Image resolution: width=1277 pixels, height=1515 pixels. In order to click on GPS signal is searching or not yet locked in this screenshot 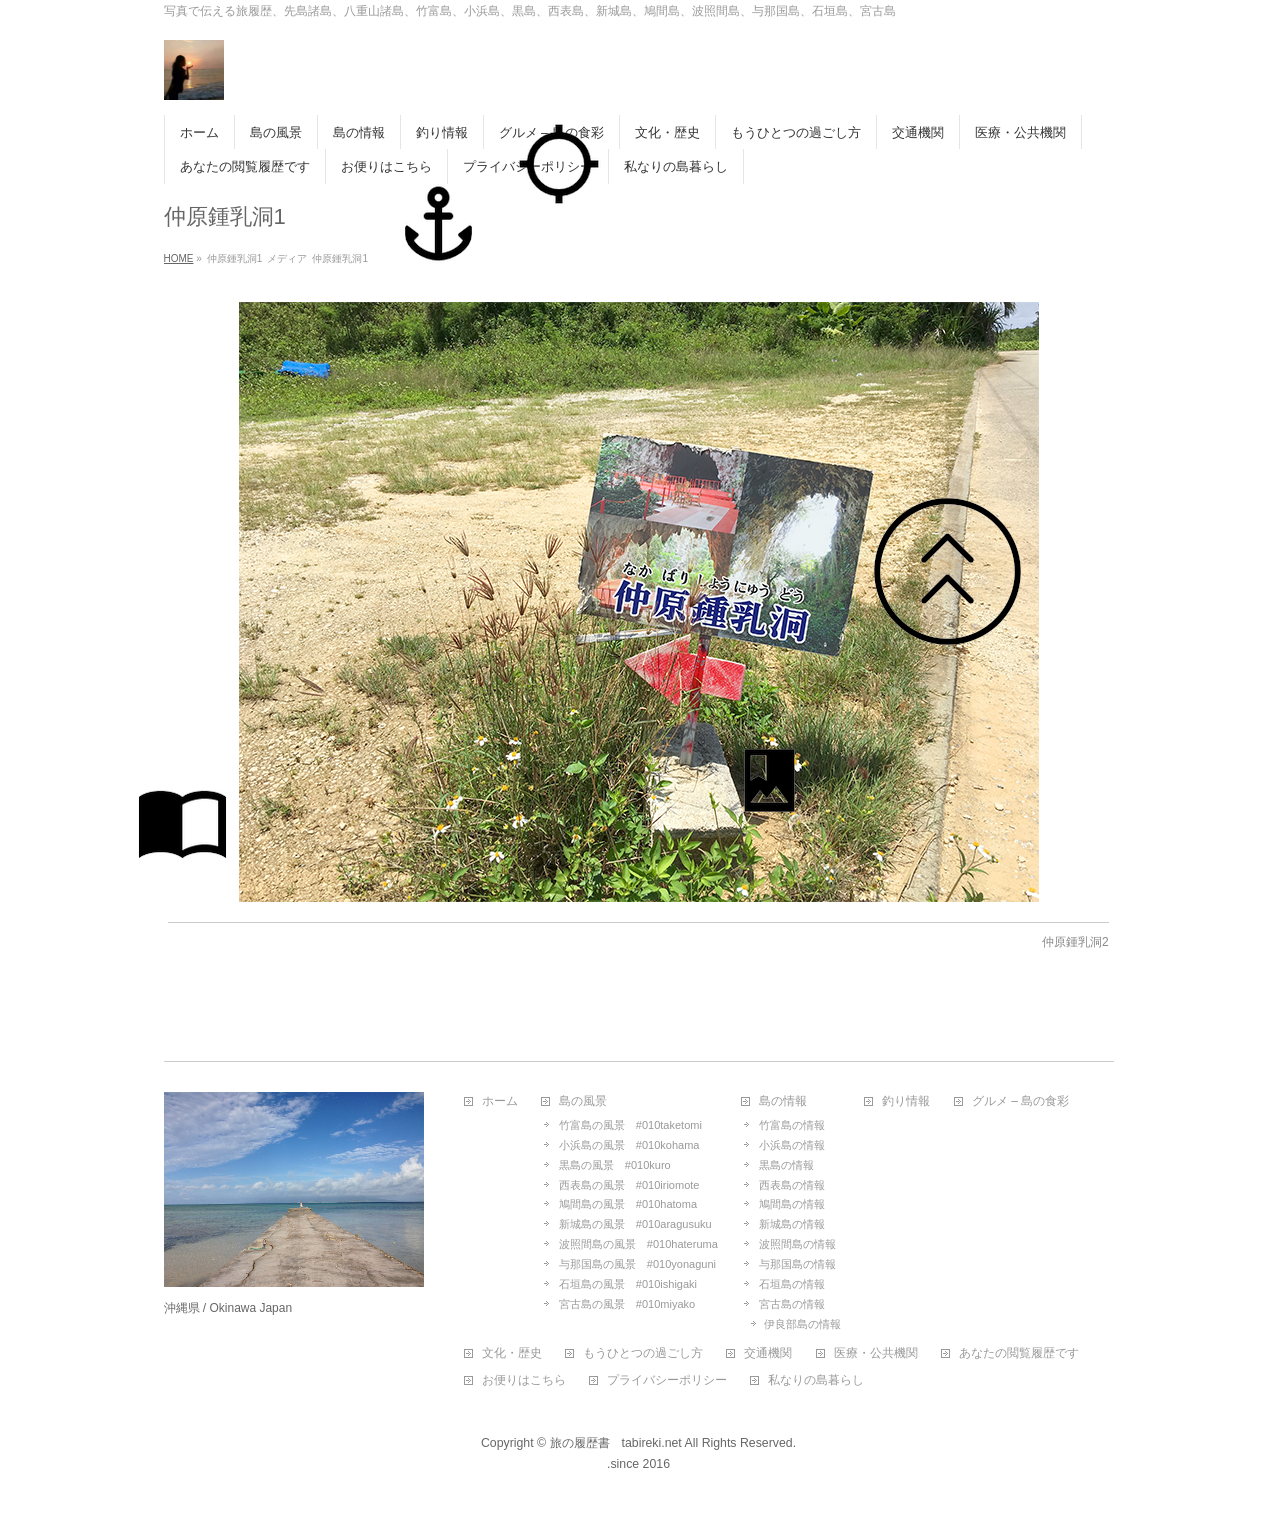, I will do `click(559, 164)`.